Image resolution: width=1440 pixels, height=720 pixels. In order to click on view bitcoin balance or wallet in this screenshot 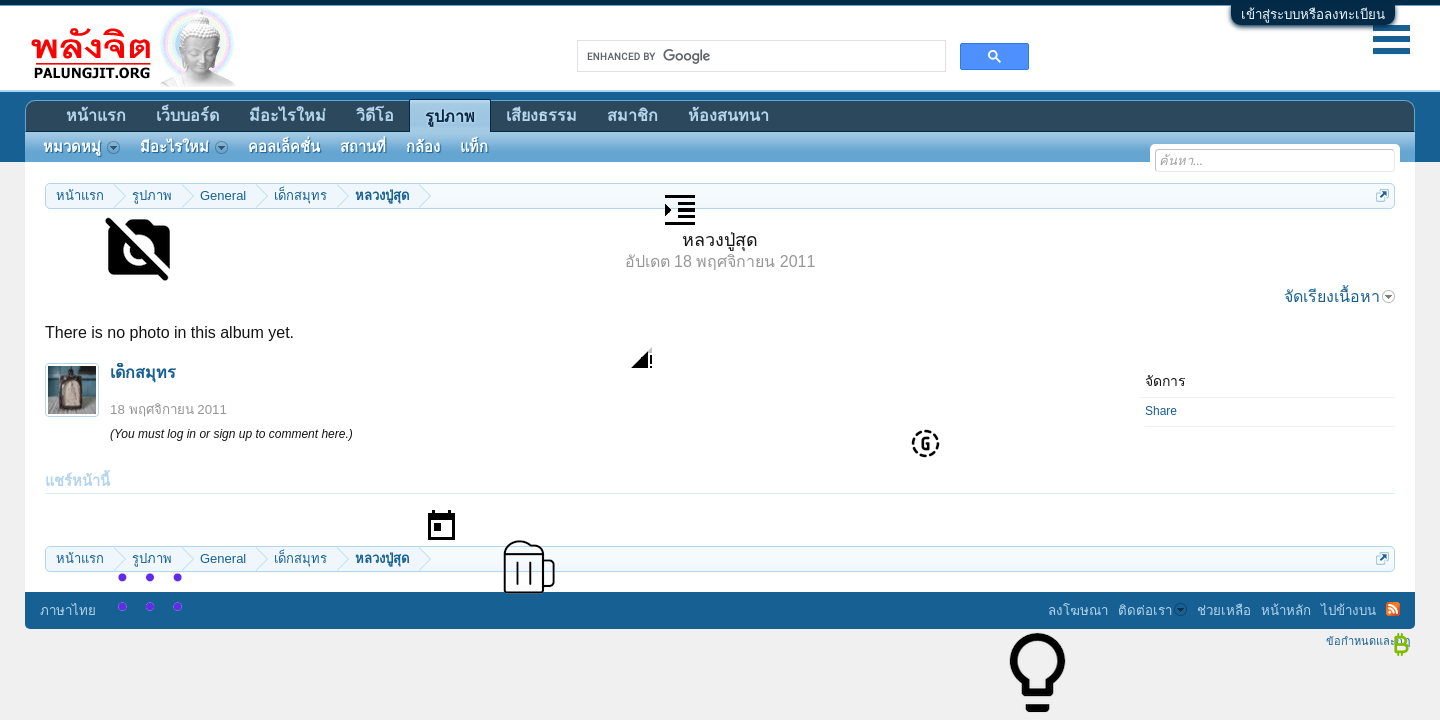, I will do `click(1401, 644)`.